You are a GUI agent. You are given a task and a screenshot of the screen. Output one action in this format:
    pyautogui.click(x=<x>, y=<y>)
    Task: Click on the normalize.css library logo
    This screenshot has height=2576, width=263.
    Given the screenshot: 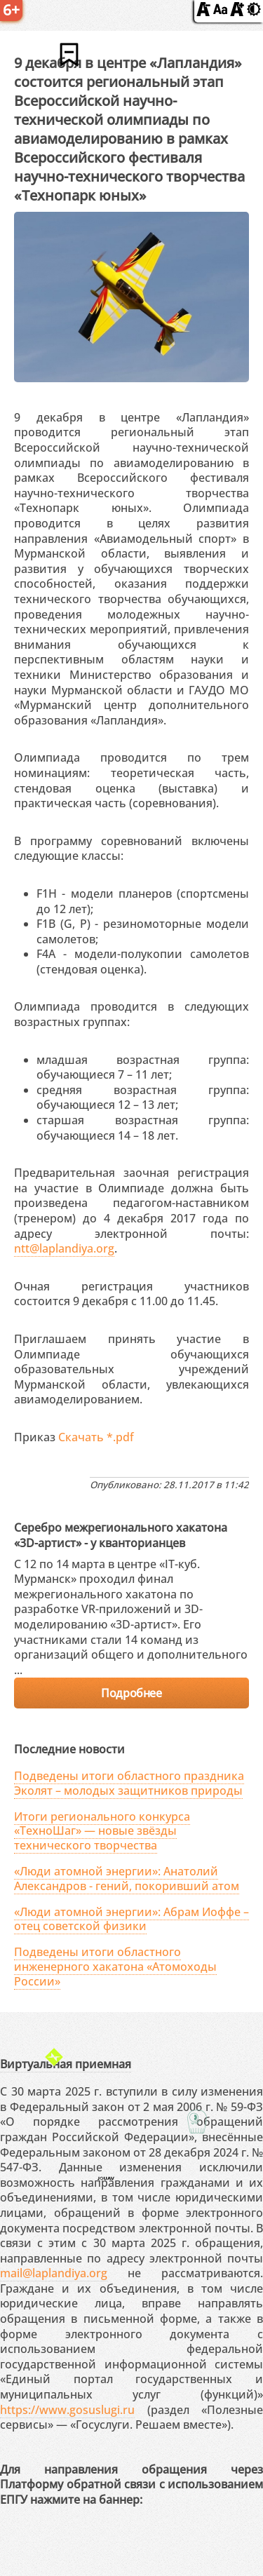 What is the action you would take?
    pyautogui.click(x=54, y=2057)
    